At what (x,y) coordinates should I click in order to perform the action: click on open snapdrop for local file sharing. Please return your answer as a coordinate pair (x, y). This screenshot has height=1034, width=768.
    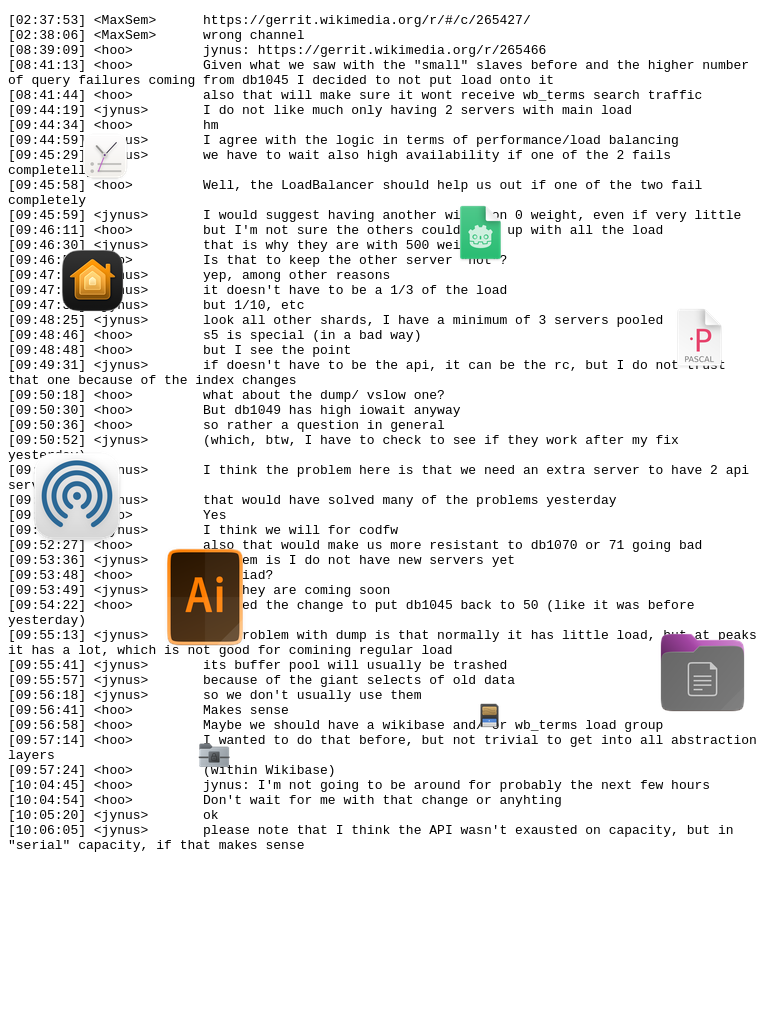
    Looking at the image, I should click on (77, 496).